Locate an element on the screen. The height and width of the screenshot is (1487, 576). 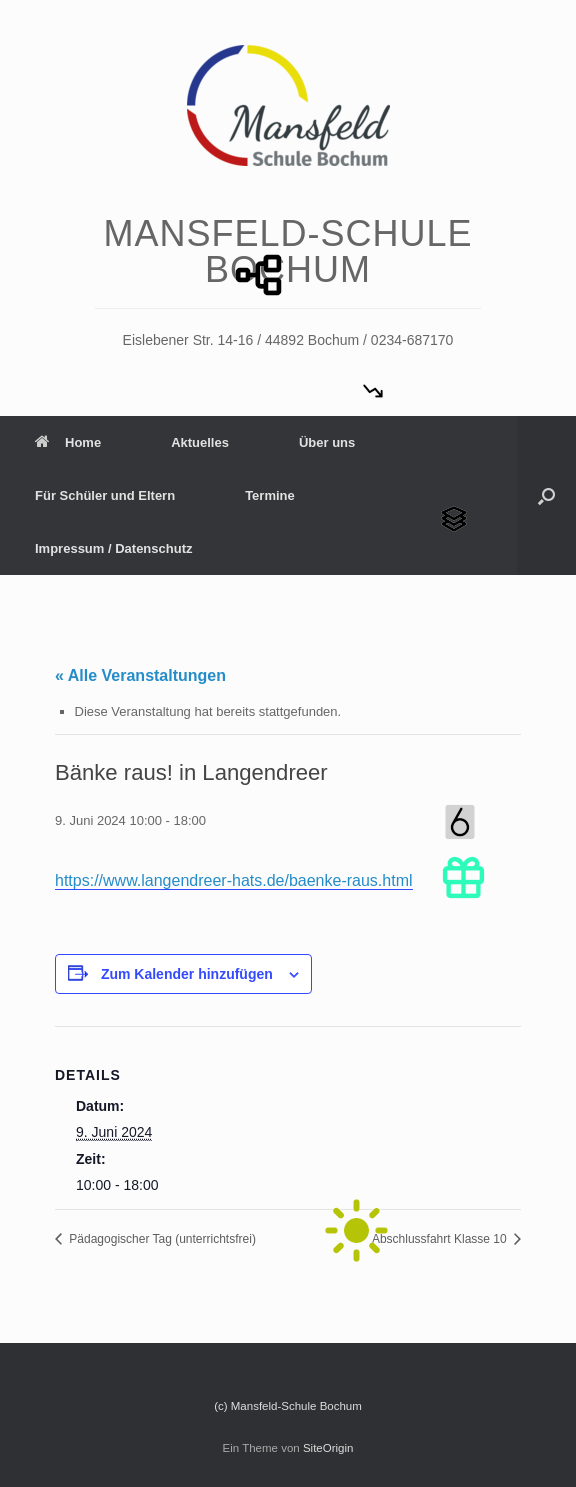
view or manage layers is located at coordinates (454, 519).